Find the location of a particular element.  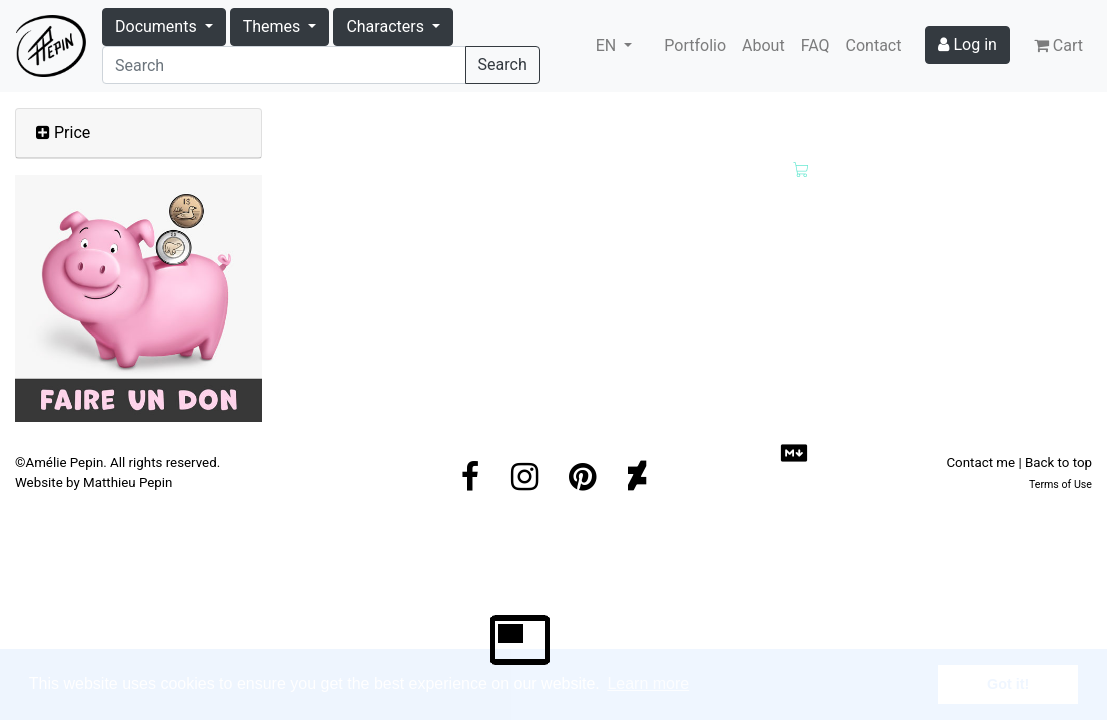

view your shopping cart is located at coordinates (801, 170).